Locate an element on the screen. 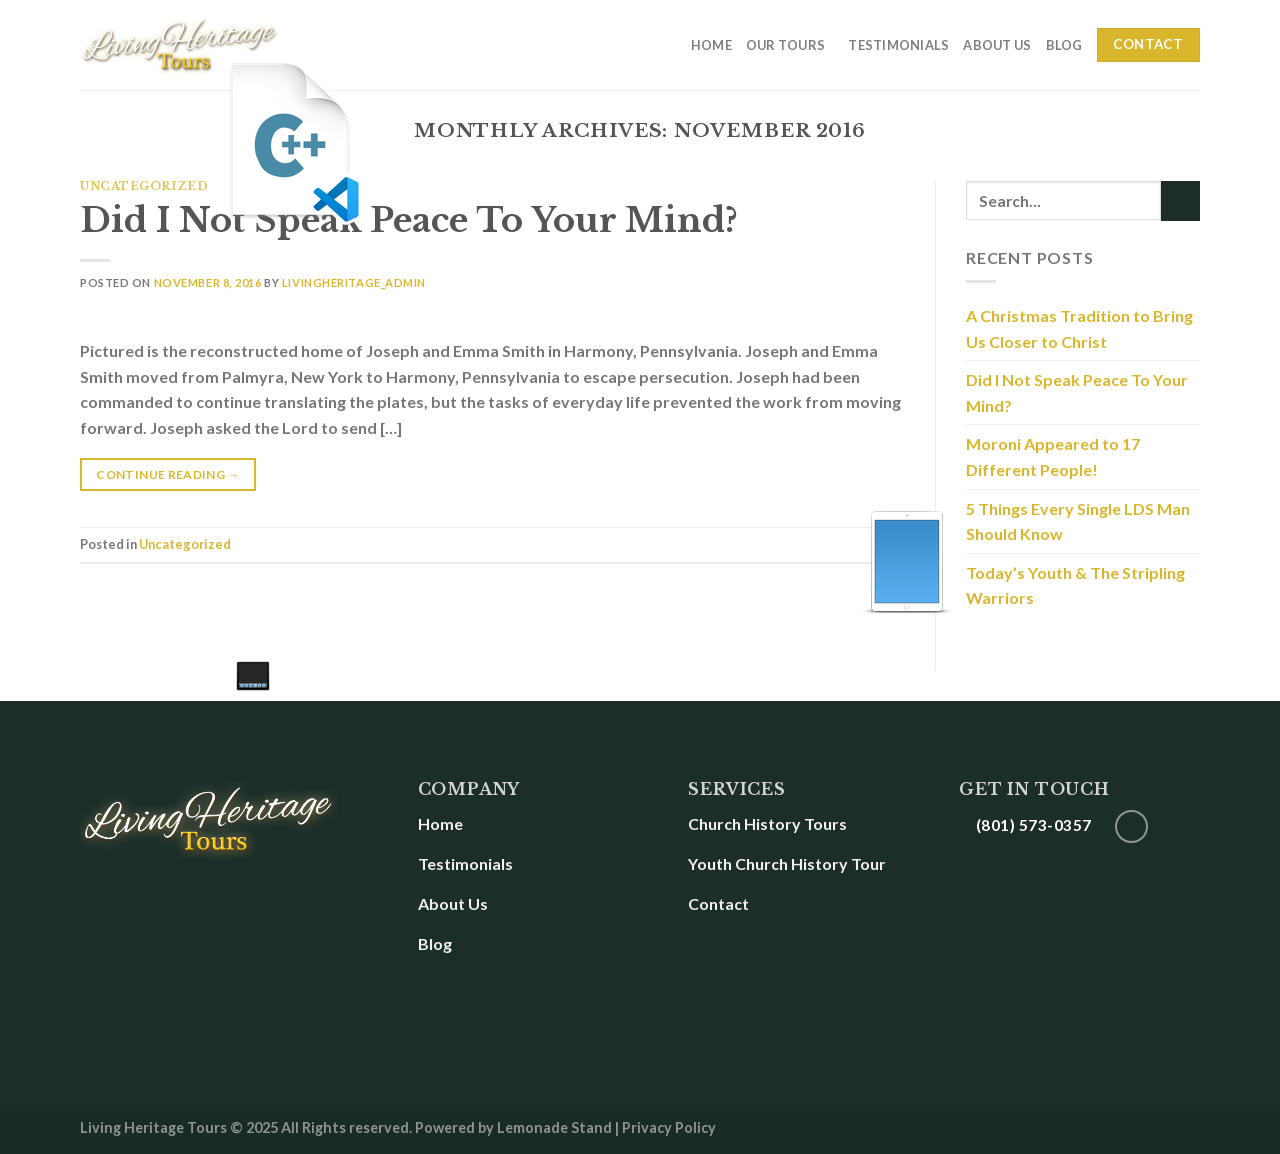 The image size is (1280, 1154). manage connected iPad device is located at coordinates (907, 561).